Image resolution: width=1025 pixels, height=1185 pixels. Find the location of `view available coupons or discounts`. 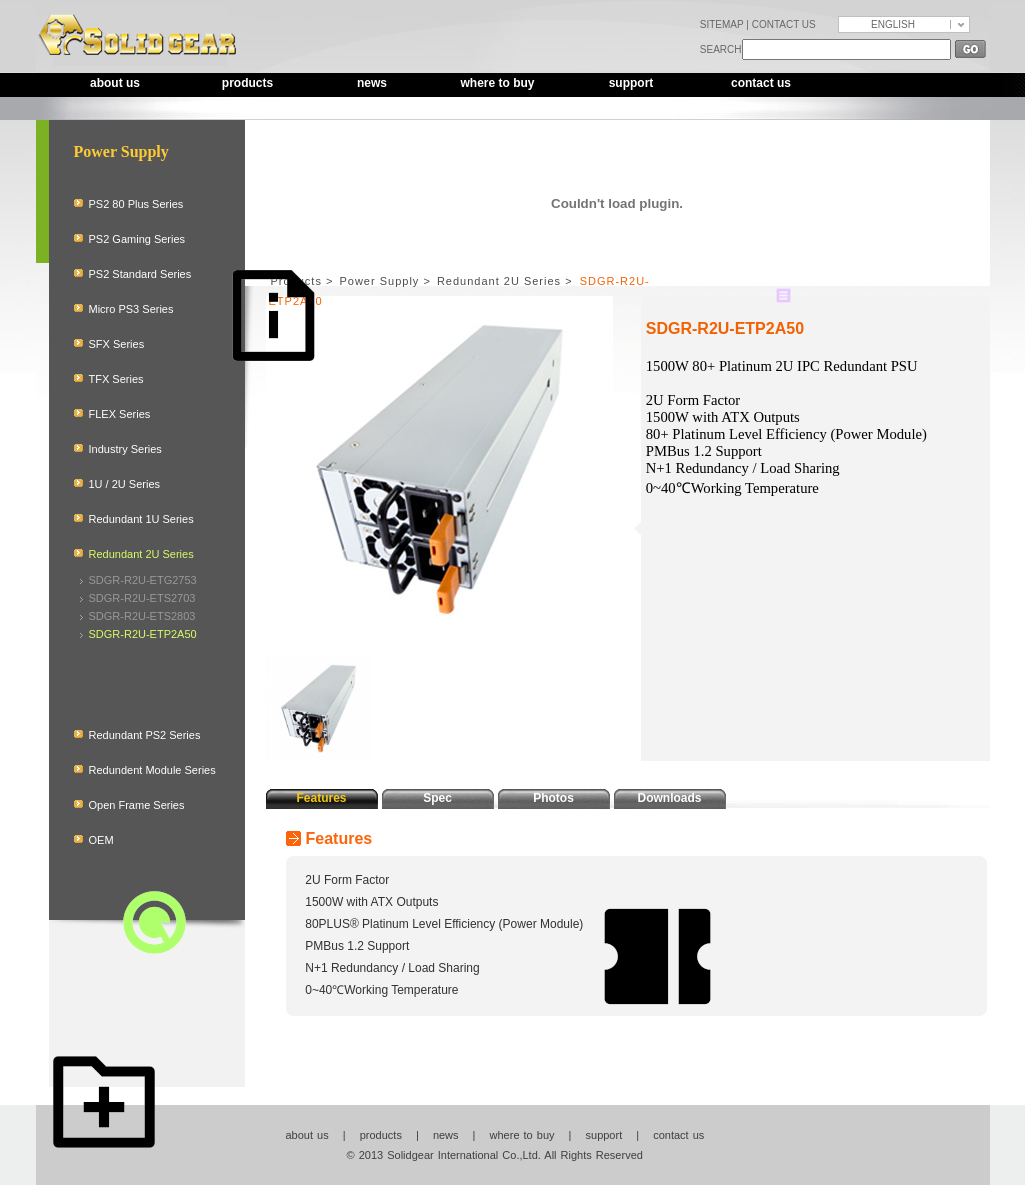

view available coupons or discounts is located at coordinates (657, 956).